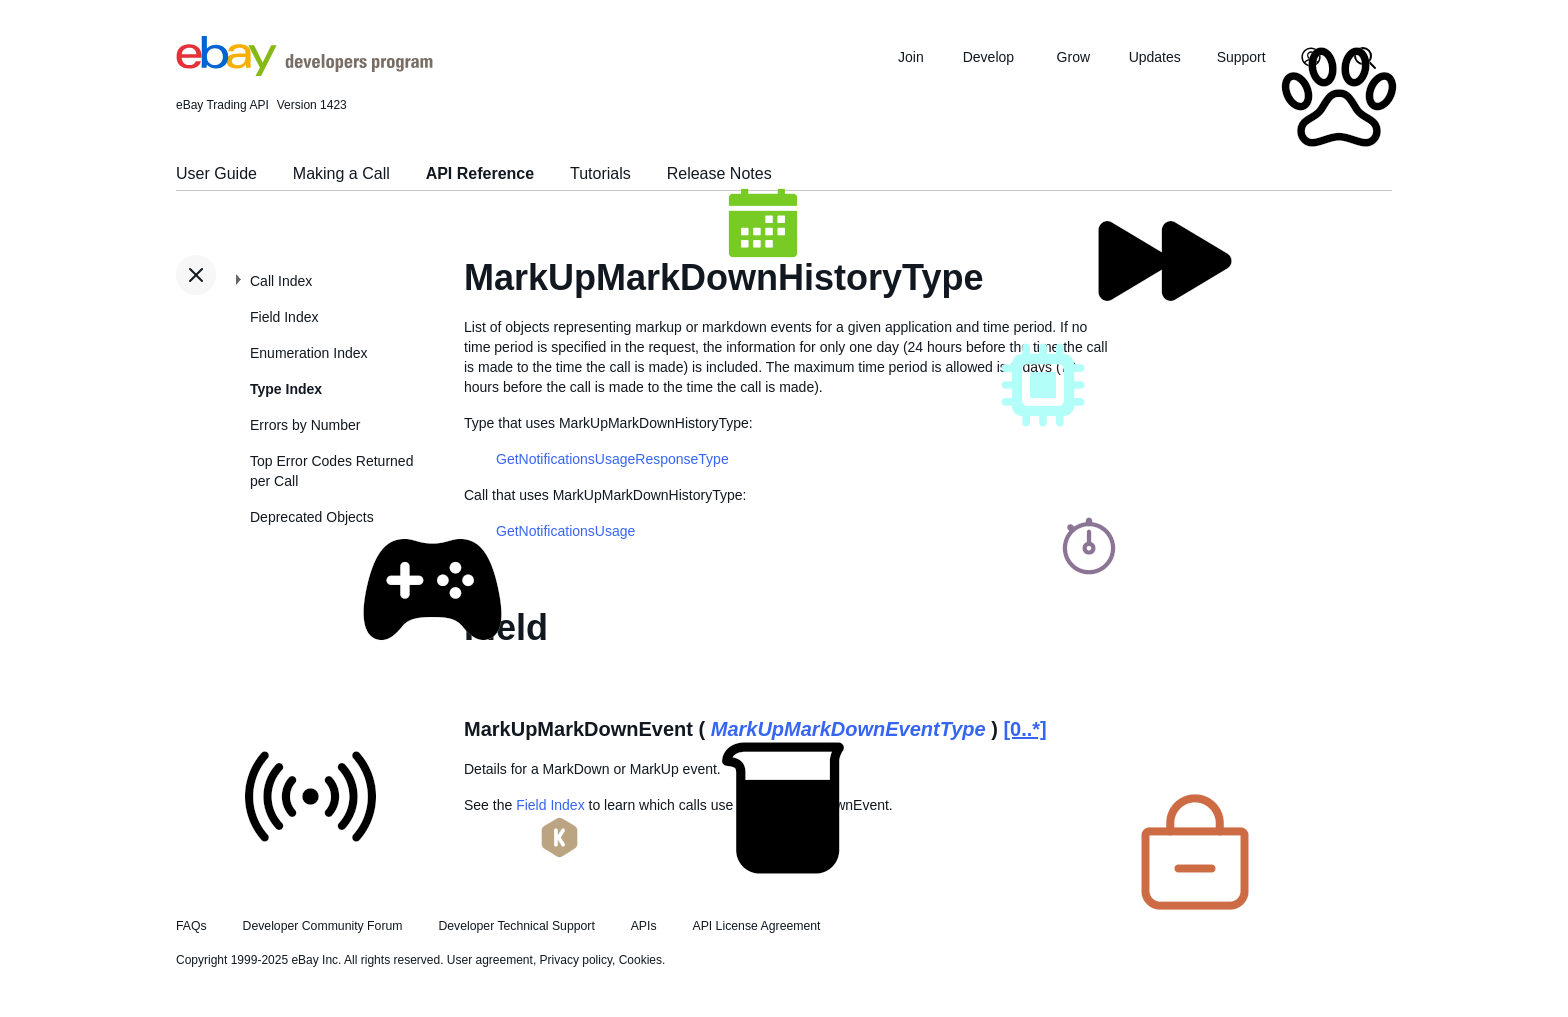 Image resolution: width=1568 pixels, height=1017 pixels. Describe the element at coordinates (1043, 385) in the screenshot. I see `view hardware or processor information` at that location.